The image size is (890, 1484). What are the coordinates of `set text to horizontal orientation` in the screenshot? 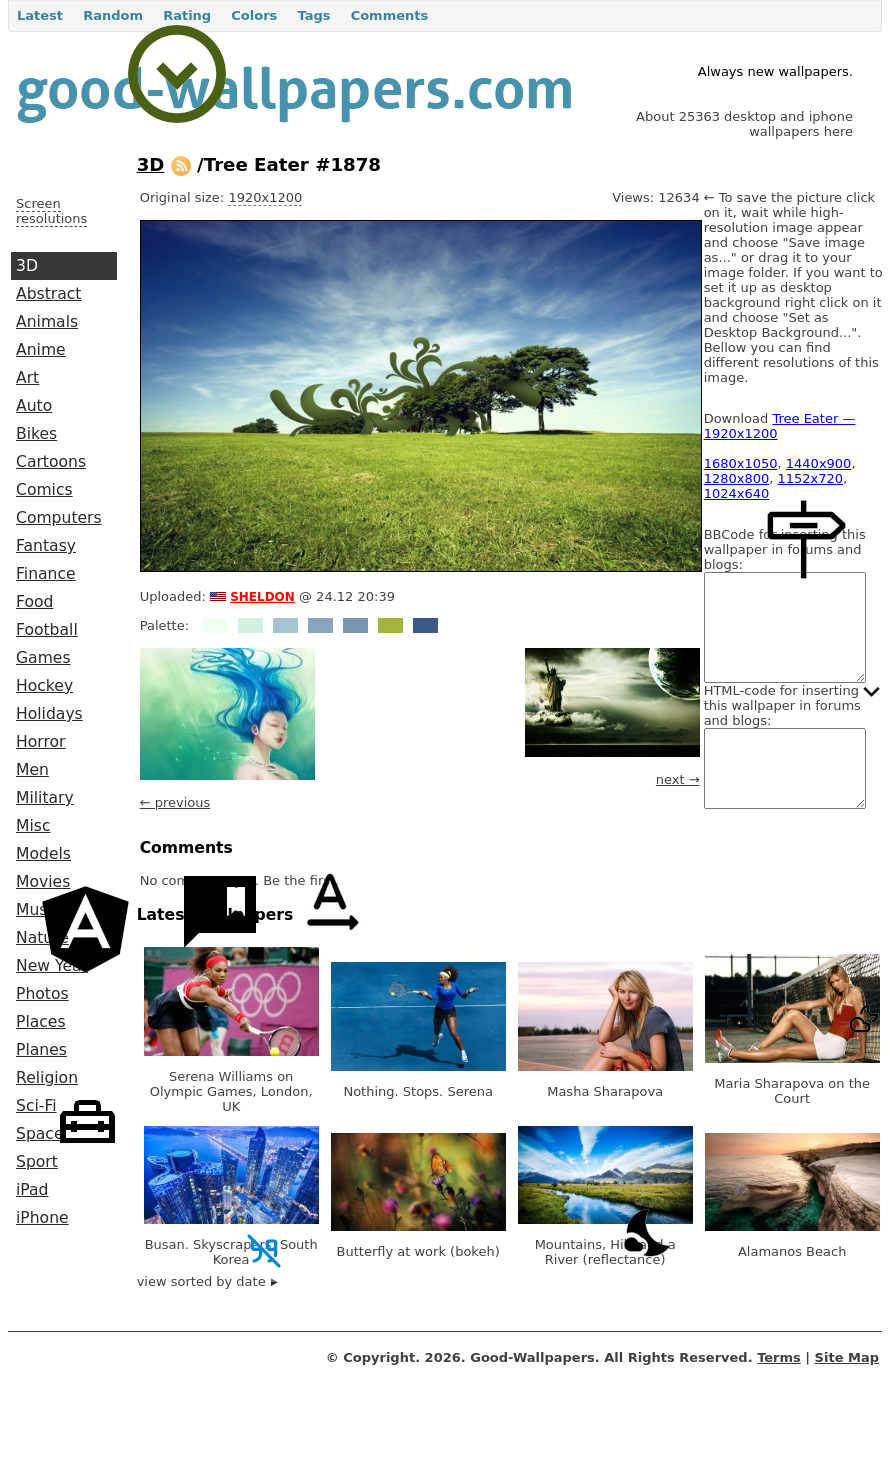 It's located at (330, 903).